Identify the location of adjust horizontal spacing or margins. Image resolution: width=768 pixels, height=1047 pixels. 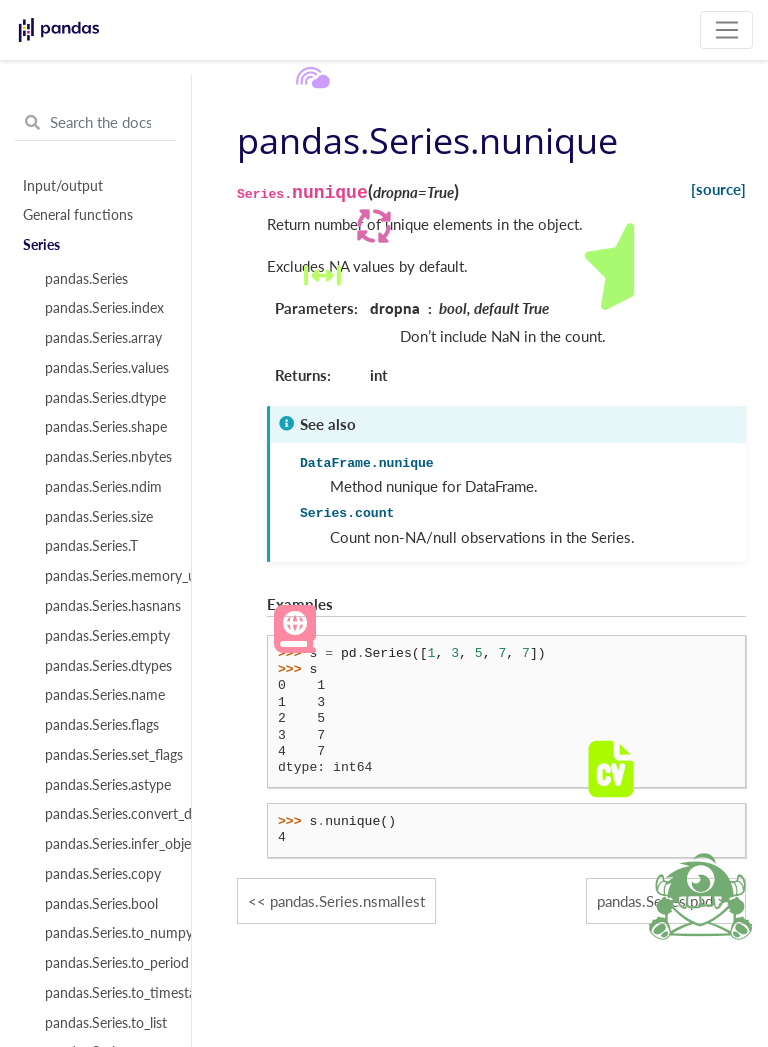
(322, 275).